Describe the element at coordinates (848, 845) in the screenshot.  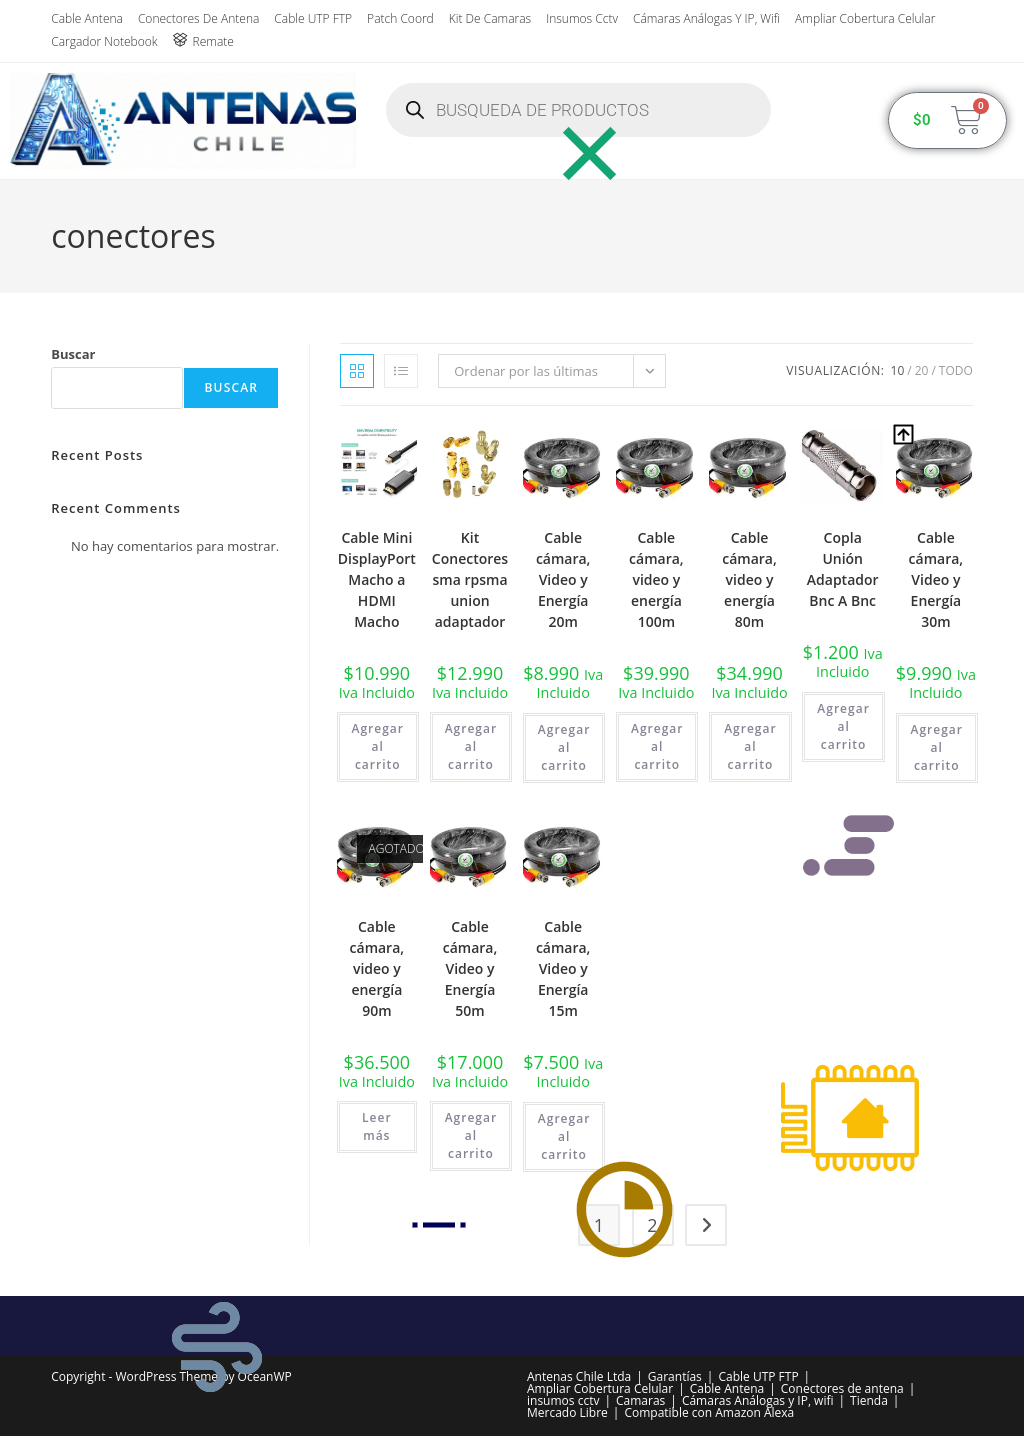
I see `open scrimba learning platform` at that location.